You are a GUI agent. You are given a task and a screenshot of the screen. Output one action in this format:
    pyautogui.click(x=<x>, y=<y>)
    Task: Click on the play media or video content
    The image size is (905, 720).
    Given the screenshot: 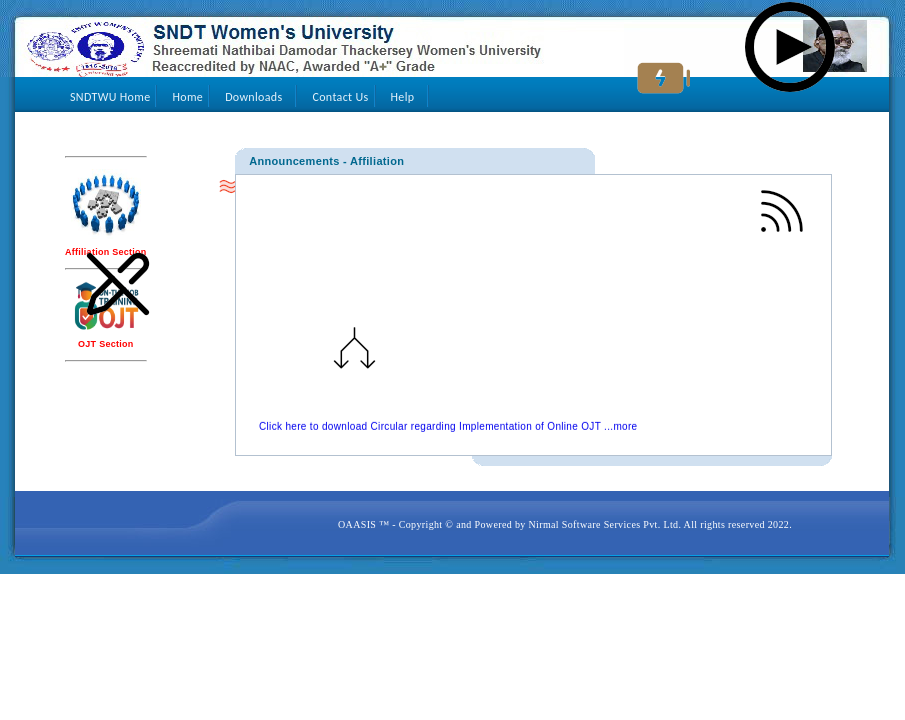 What is the action you would take?
    pyautogui.click(x=790, y=47)
    